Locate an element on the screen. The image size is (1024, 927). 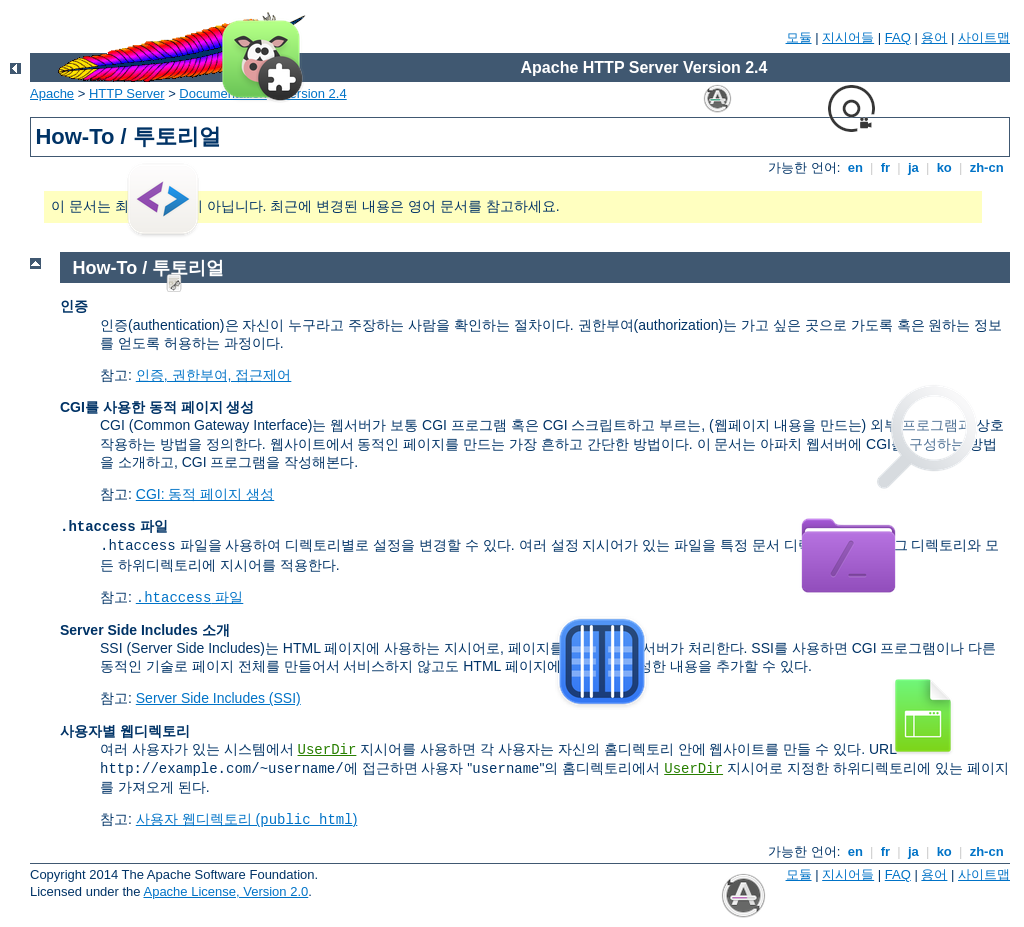
open the documents app is located at coordinates (174, 283).